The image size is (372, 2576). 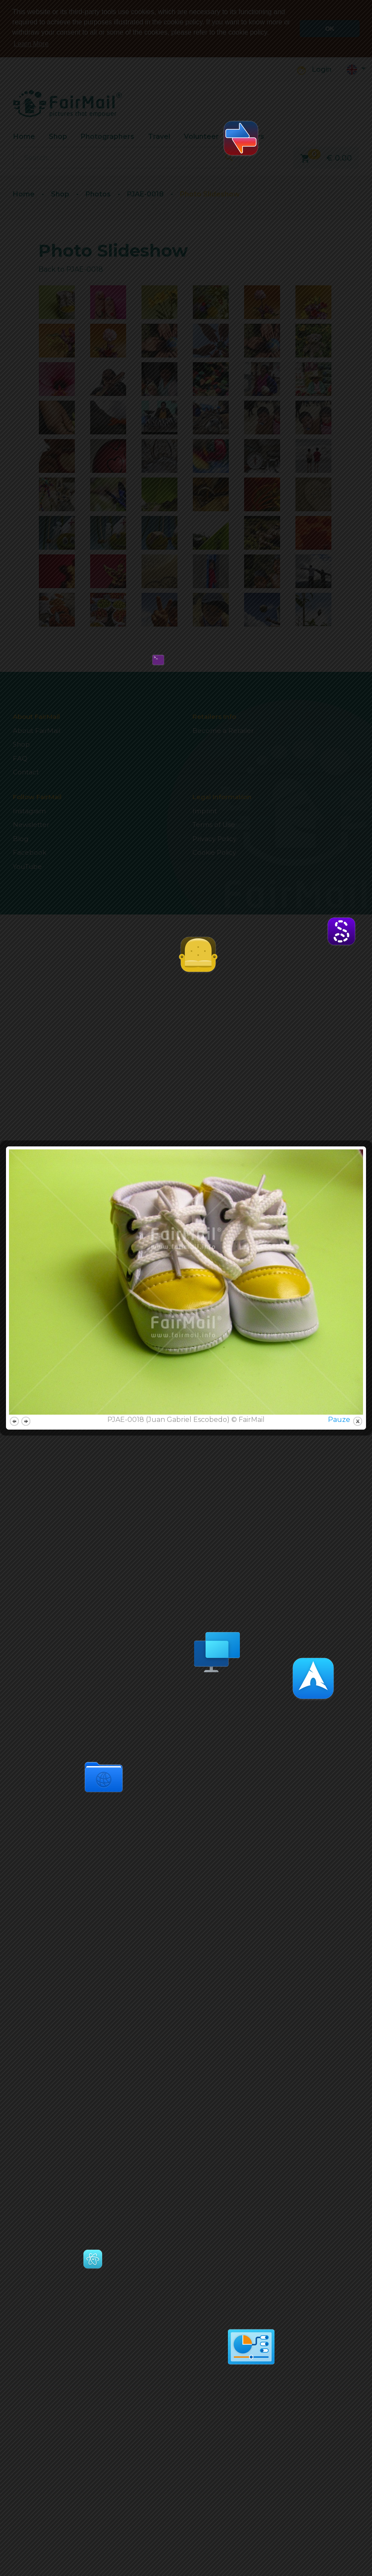 What do you see at coordinates (93, 2259) in the screenshot?
I see `launch an electron-based application` at bounding box center [93, 2259].